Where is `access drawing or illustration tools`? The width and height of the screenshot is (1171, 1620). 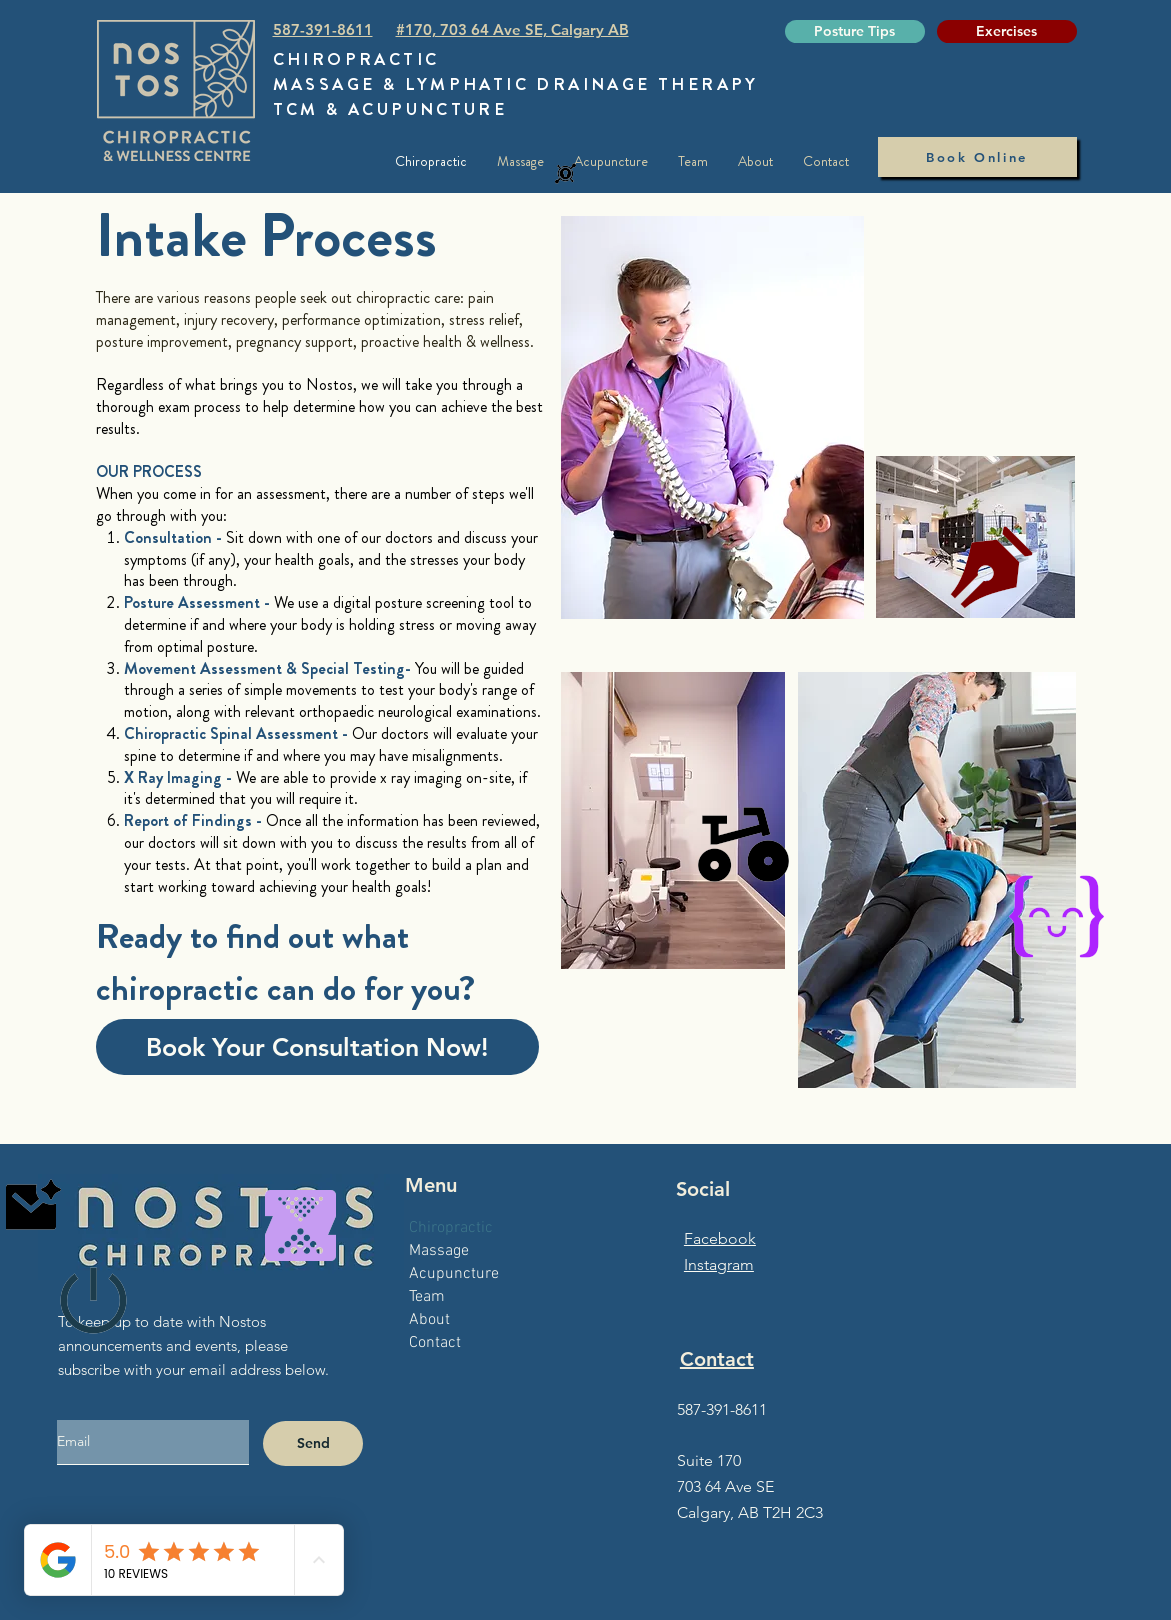 access drawing or illustration tools is located at coordinates (988, 566).